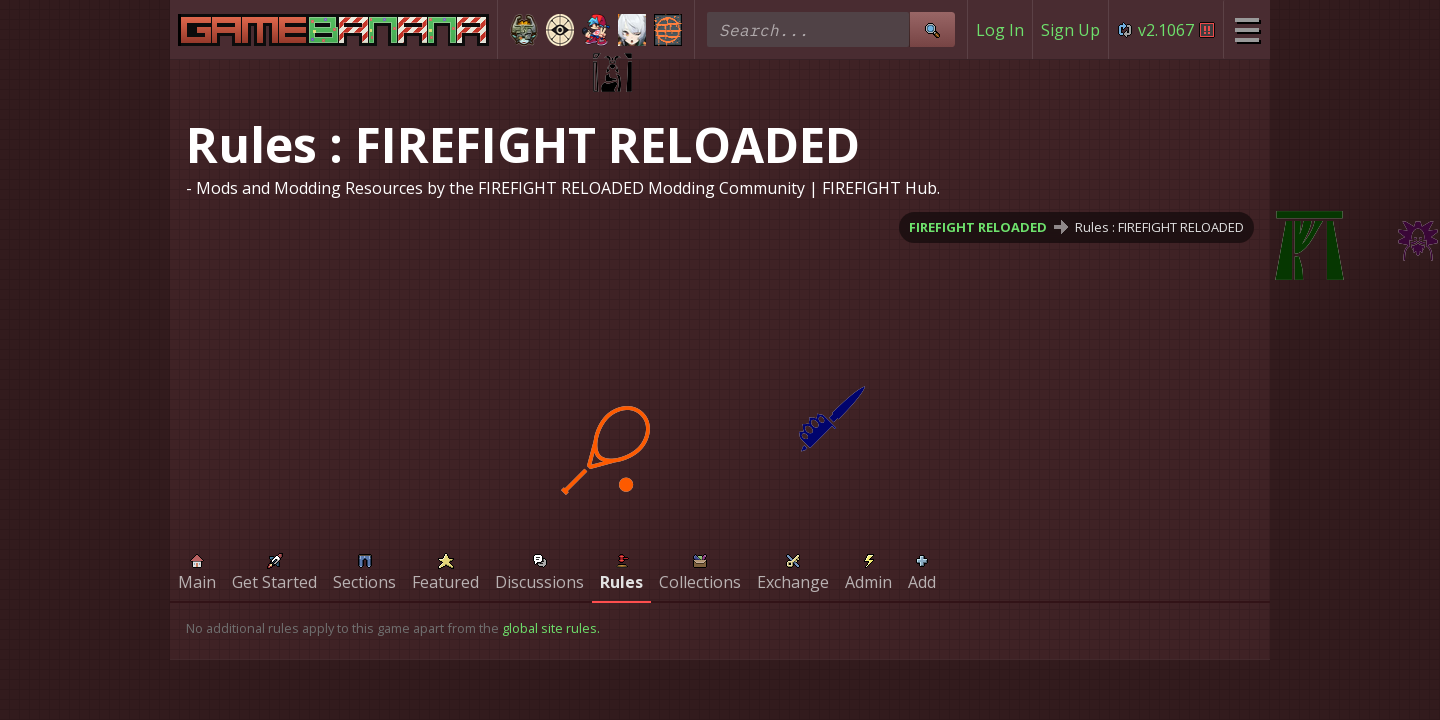 Image resolution: width=1440 pixels, height=720 pixels. I want to click on wisdom or knowledge stat indicator, so click(1418, 241).